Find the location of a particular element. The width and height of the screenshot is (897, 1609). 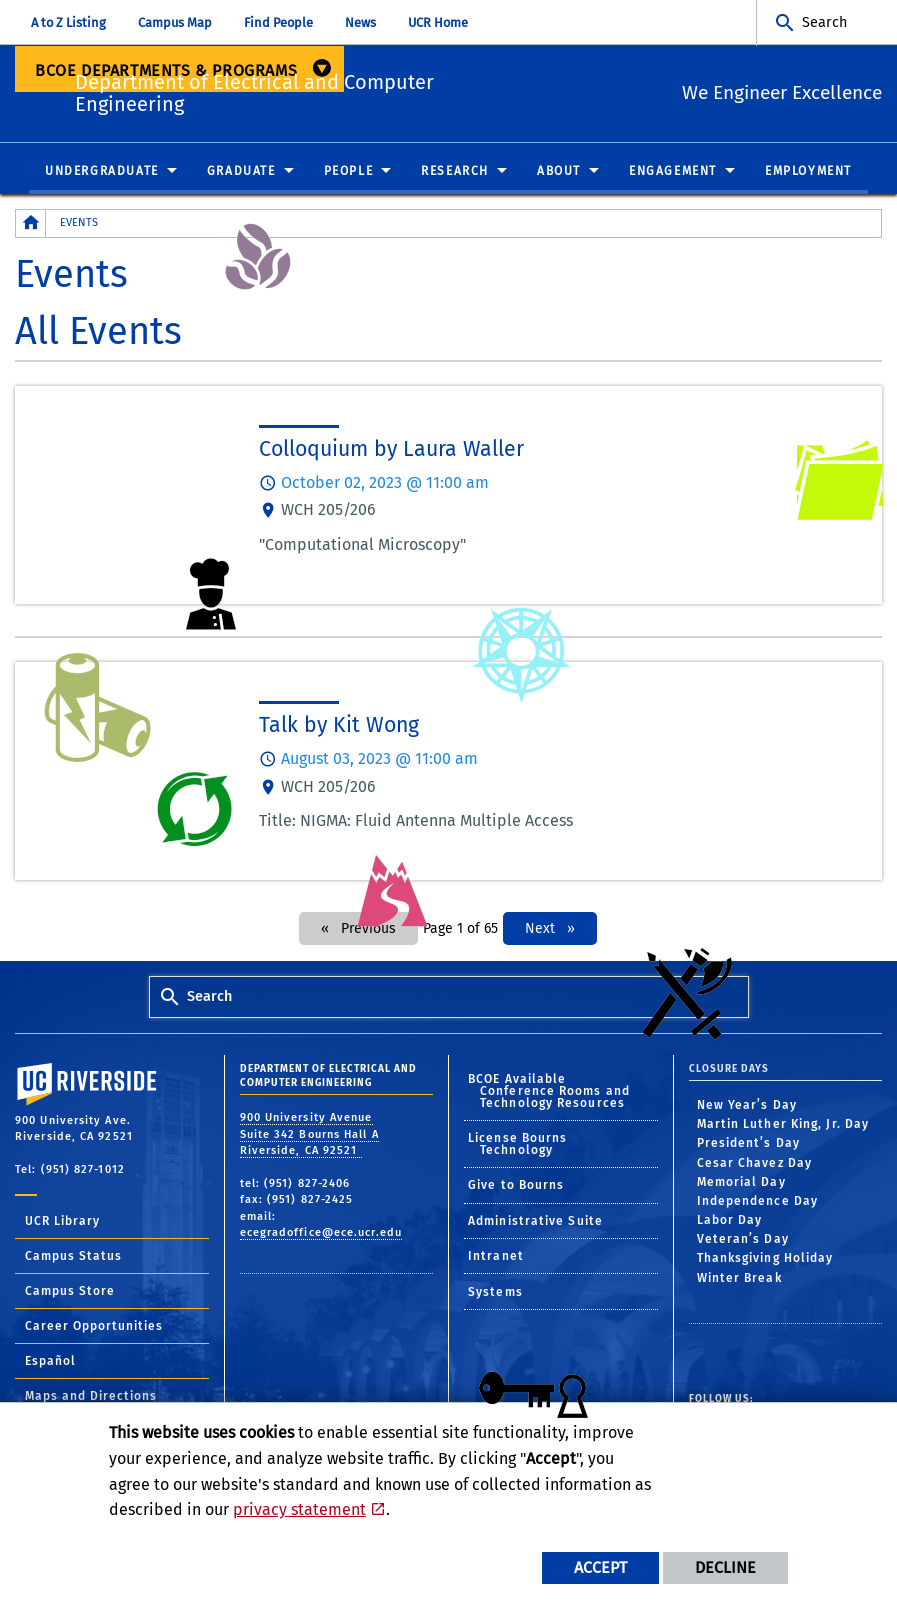

unlock a secured item or feature is located at coordinates (533, 1394).